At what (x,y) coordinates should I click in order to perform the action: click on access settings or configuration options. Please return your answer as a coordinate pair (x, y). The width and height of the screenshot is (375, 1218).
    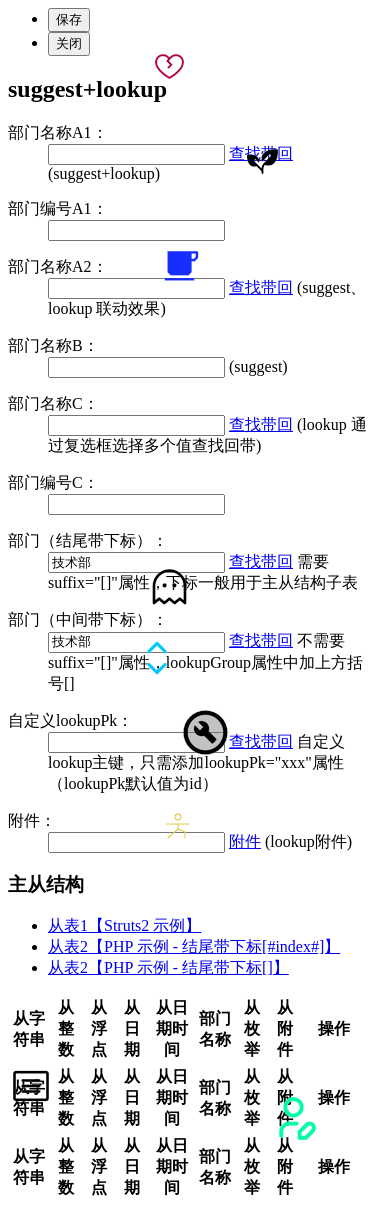
    Looking at the image, I should click on (205, 732).